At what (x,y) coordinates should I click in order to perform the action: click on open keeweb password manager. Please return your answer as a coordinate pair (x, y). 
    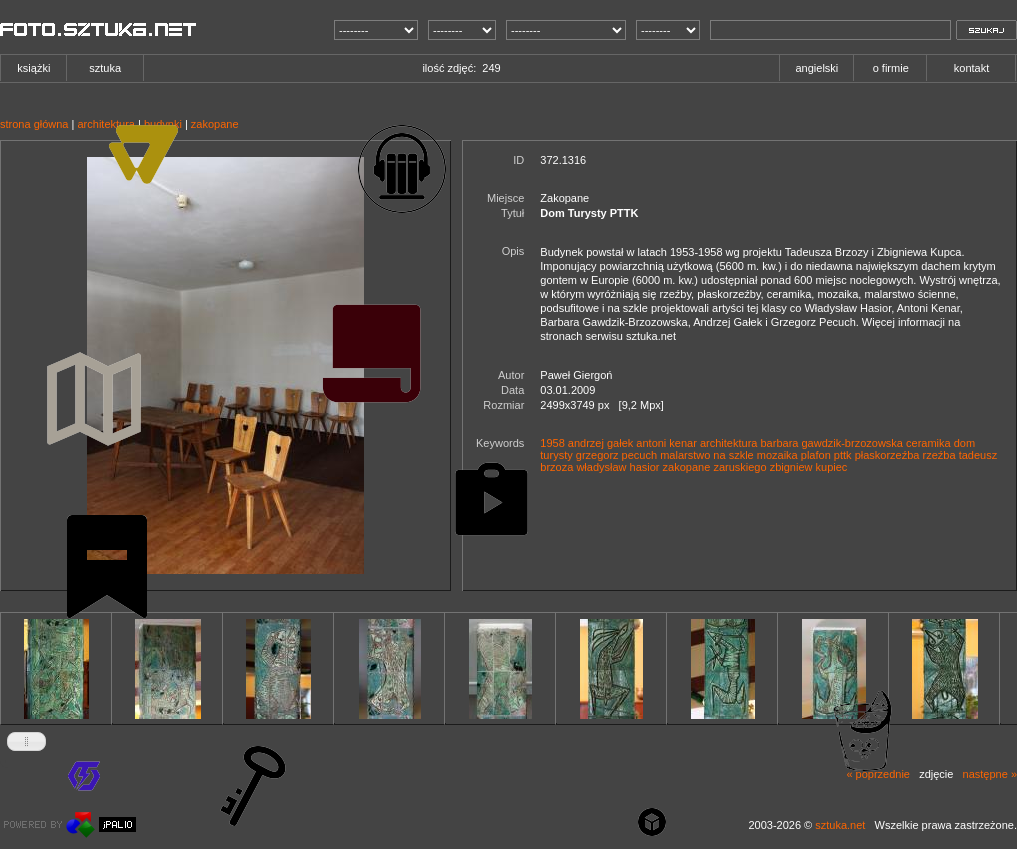
    Looking at the image, I should click on (253, 786).